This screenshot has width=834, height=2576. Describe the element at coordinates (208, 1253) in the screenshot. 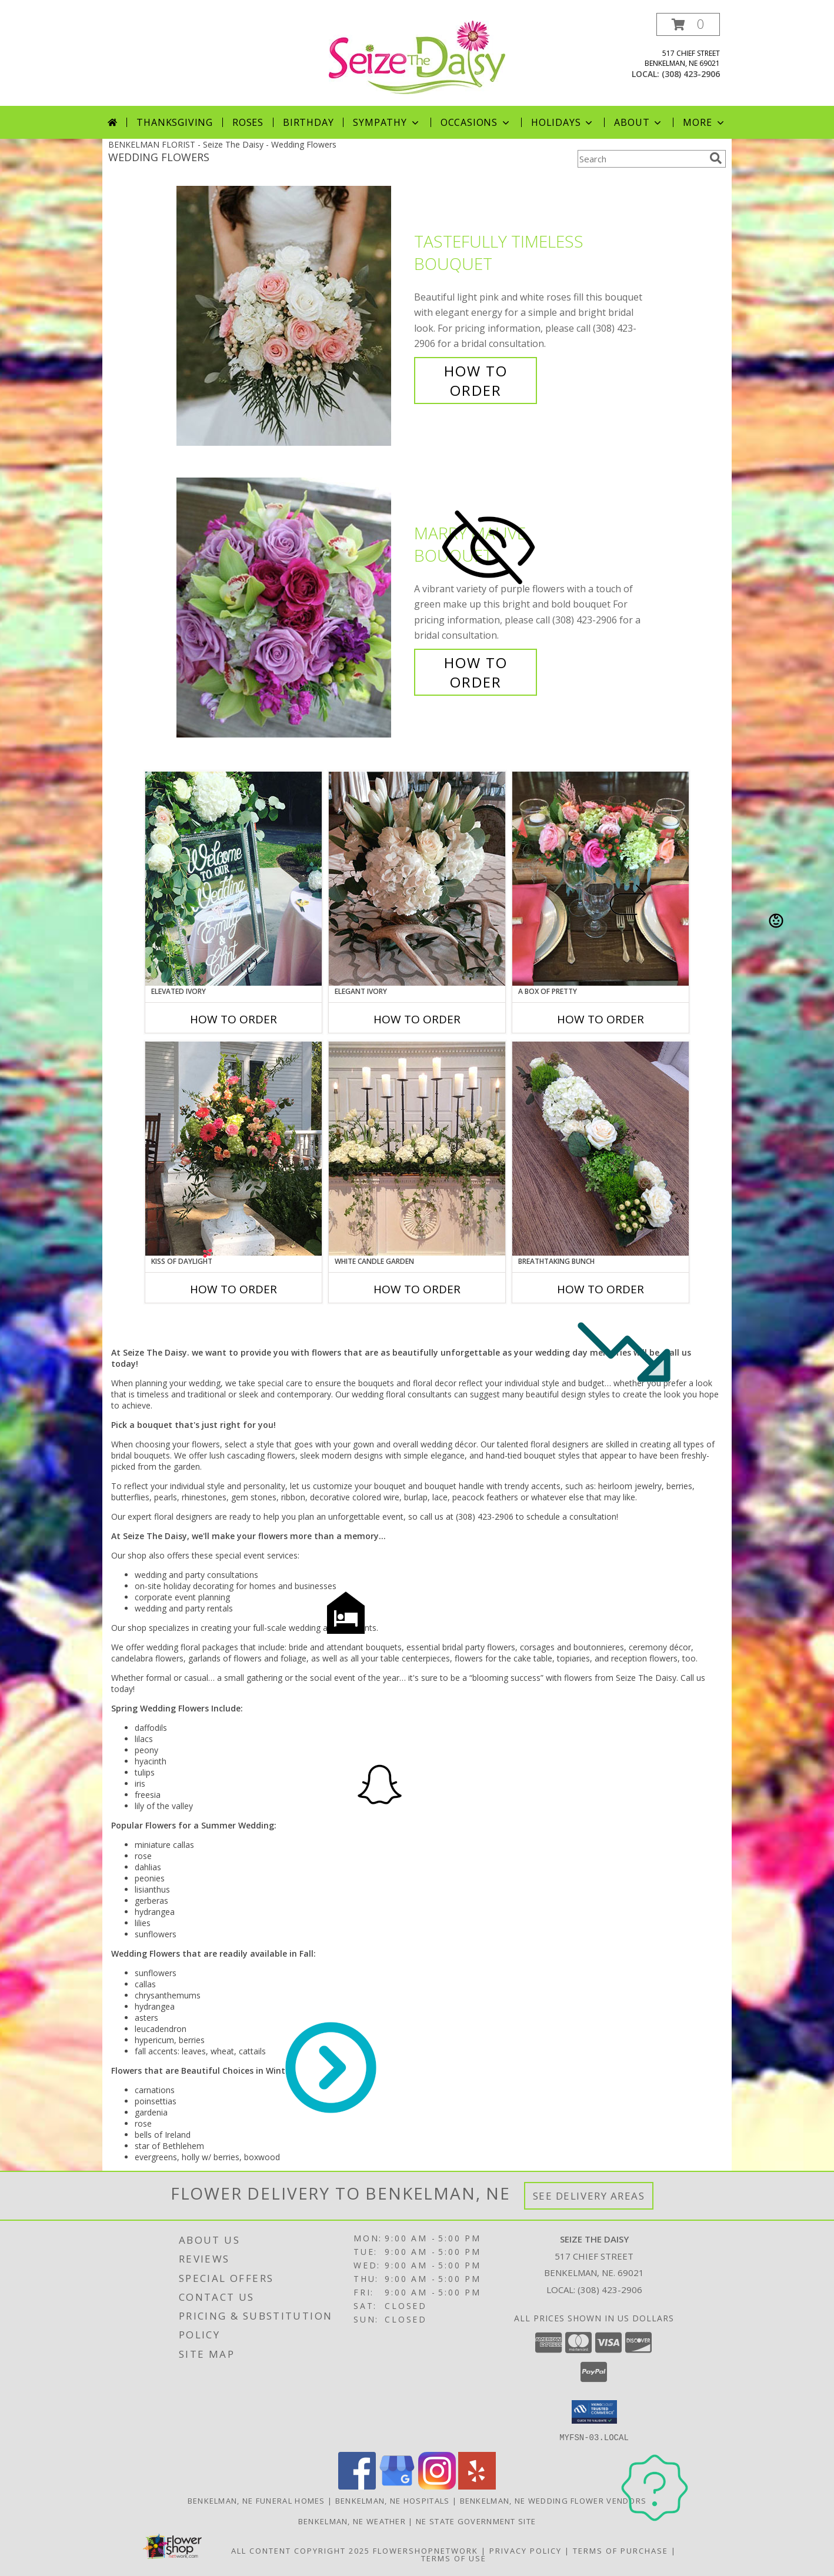

I see `share content to other apps or users` at that location.